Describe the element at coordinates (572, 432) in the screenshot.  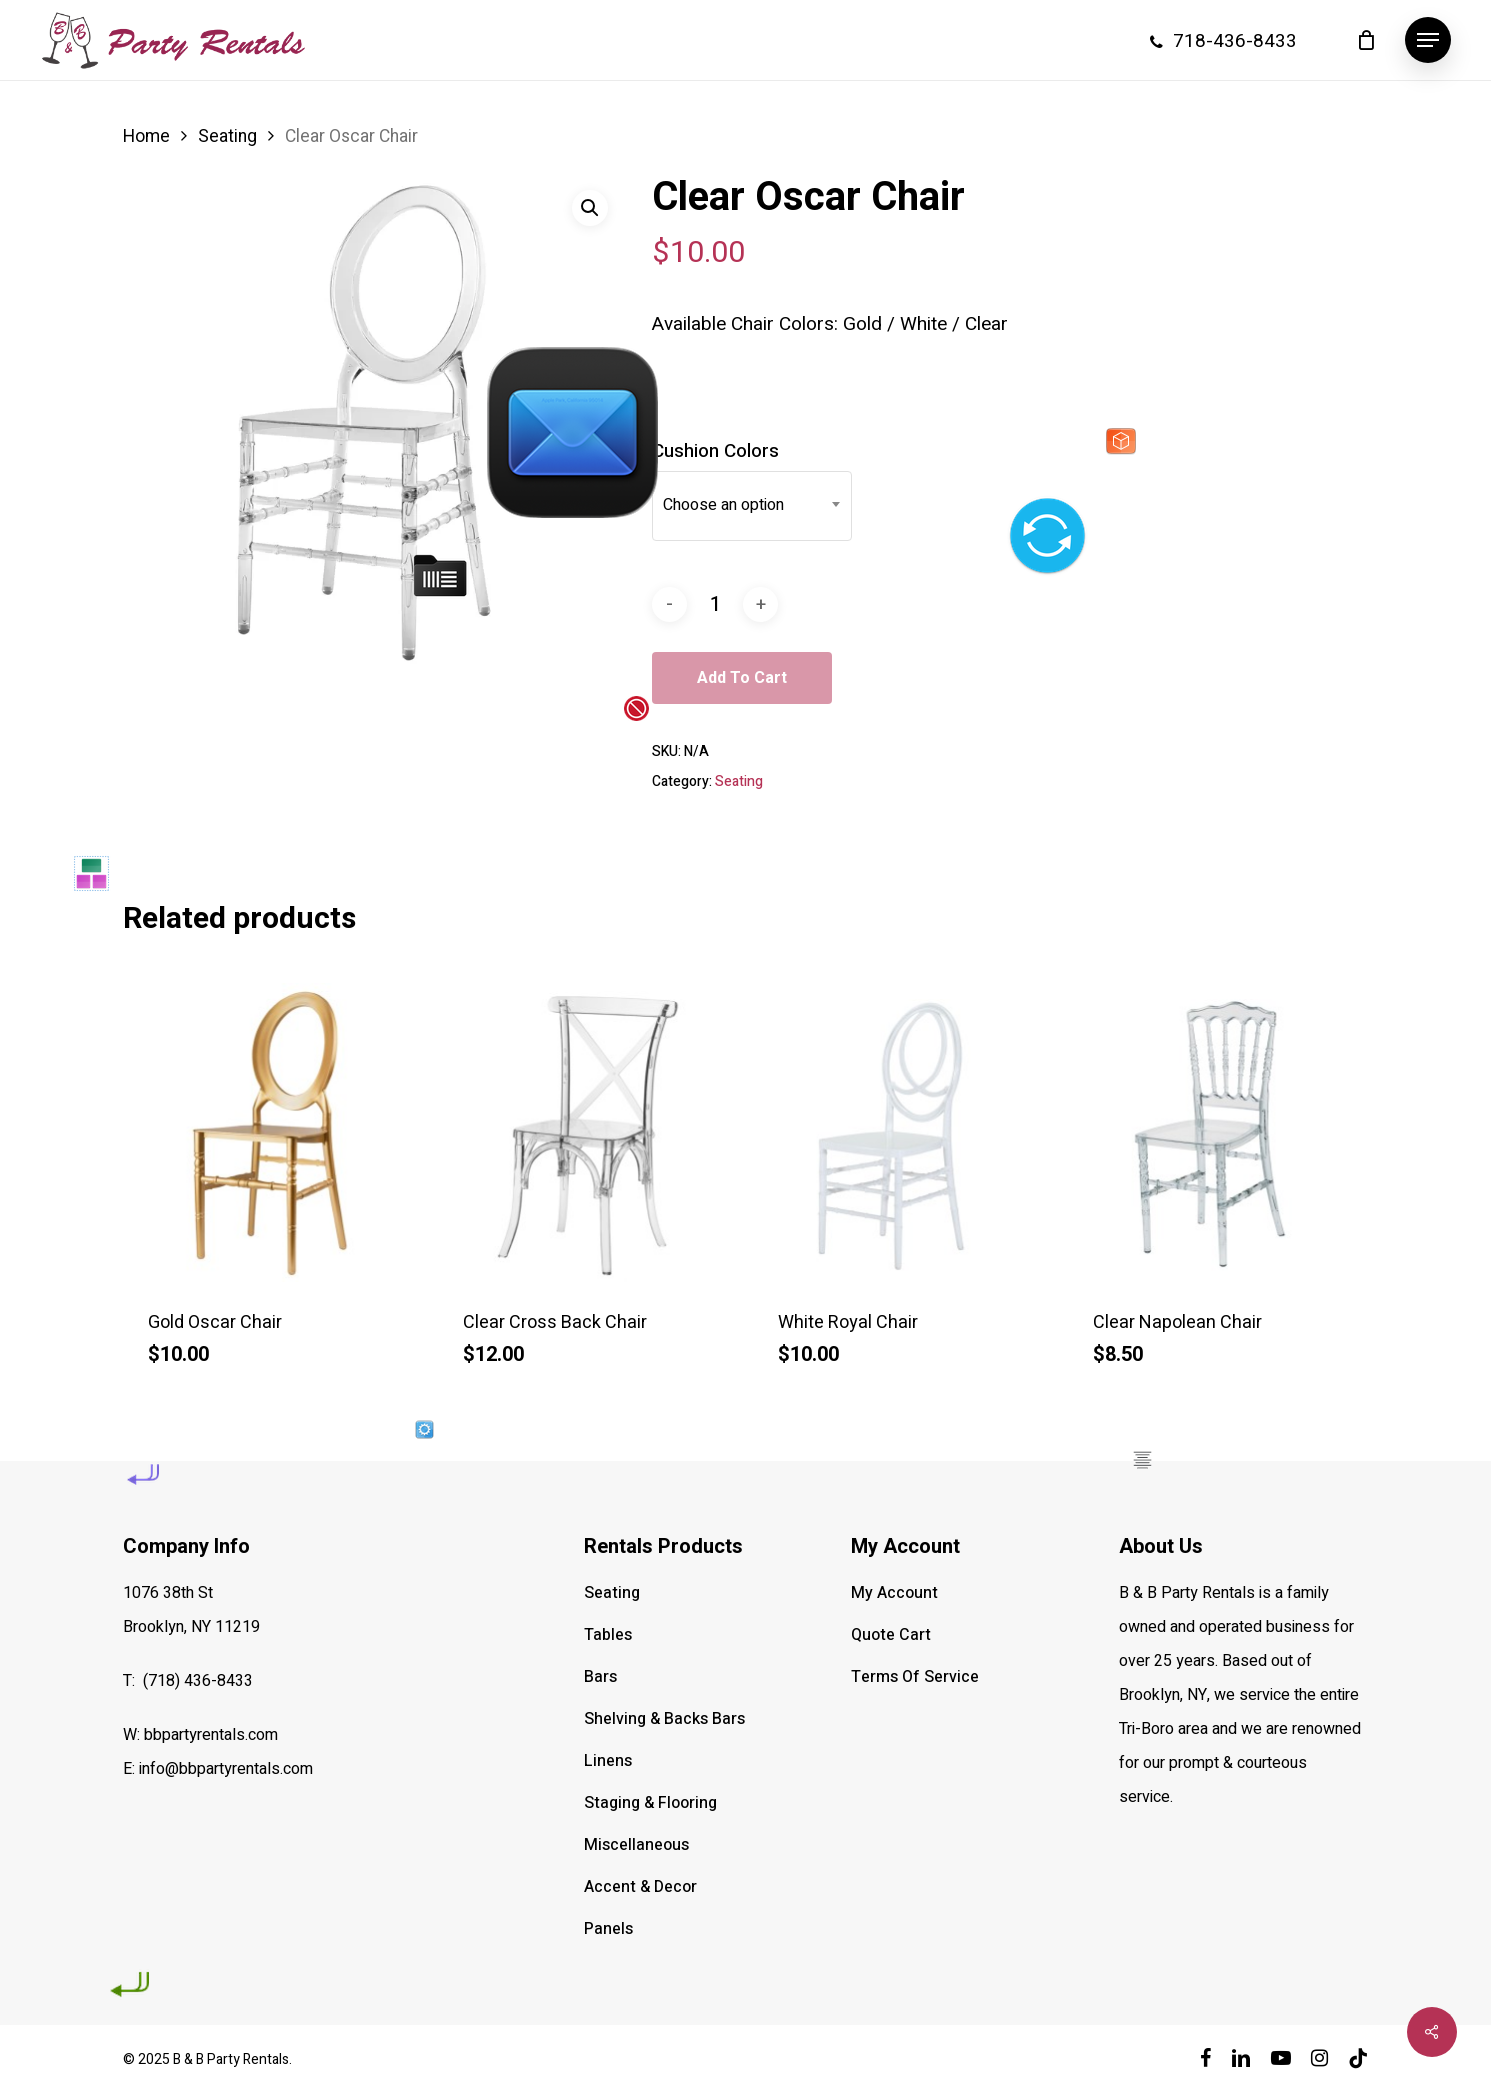
I see `open the mail app` at that location.